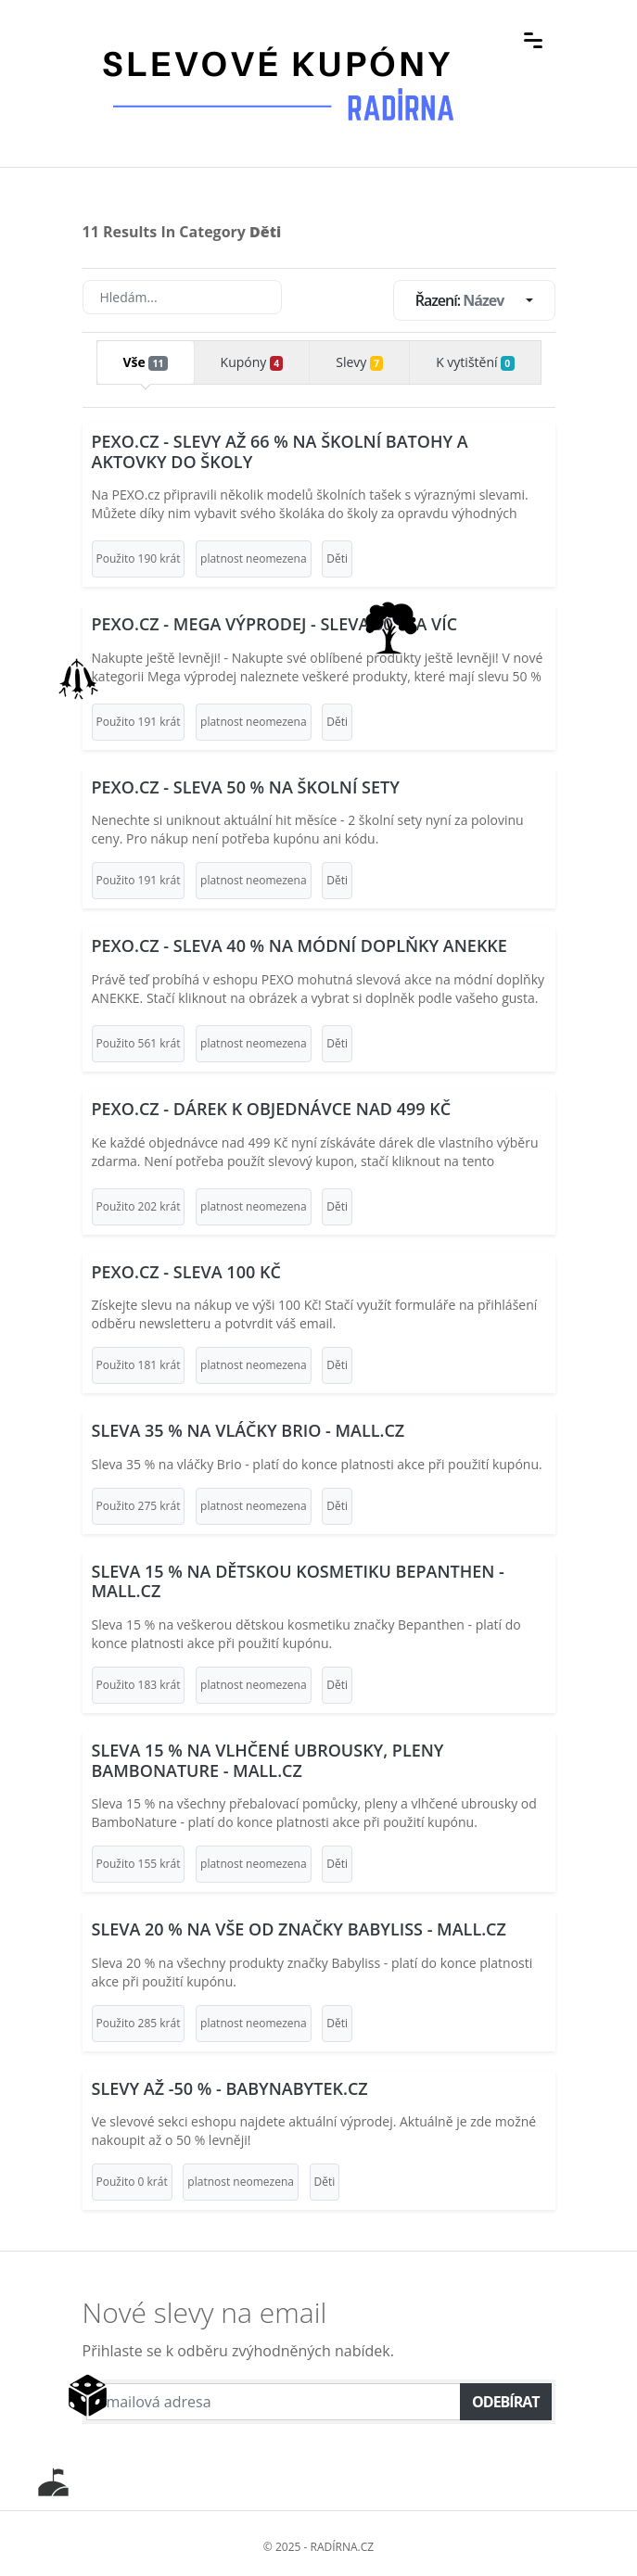 This screenshot has width=637, height=2576. Describe the element at coordinates (87, 2395) in the screenshot. I see `roll the dice or randomize` at that location.